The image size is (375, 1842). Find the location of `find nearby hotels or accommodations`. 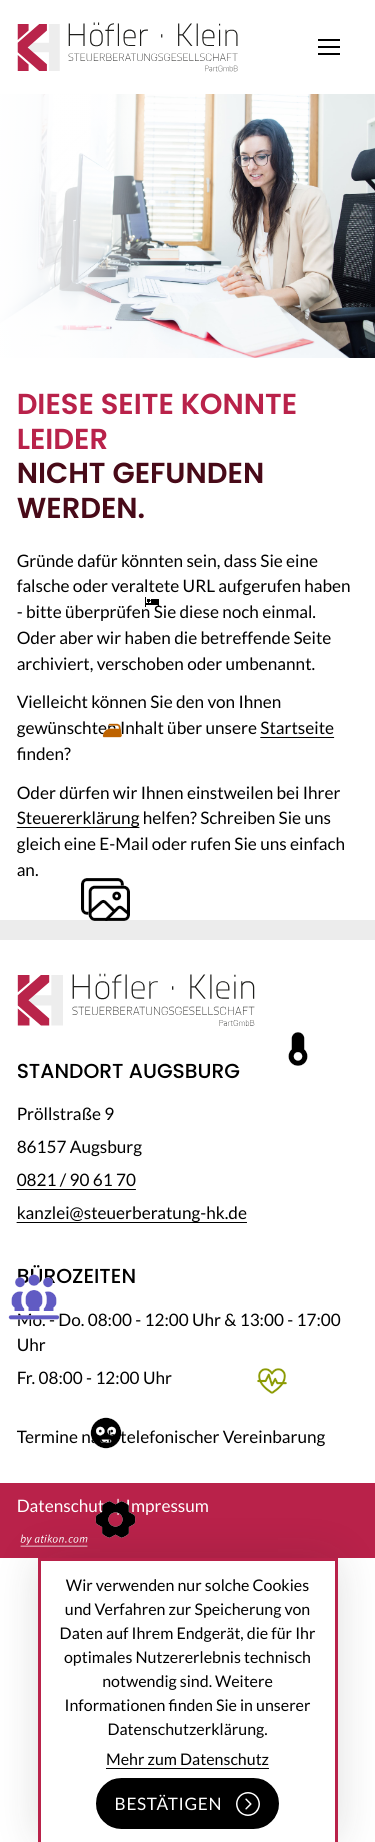

find nearby hotels or accommodations is located at coordinates (152, 602).